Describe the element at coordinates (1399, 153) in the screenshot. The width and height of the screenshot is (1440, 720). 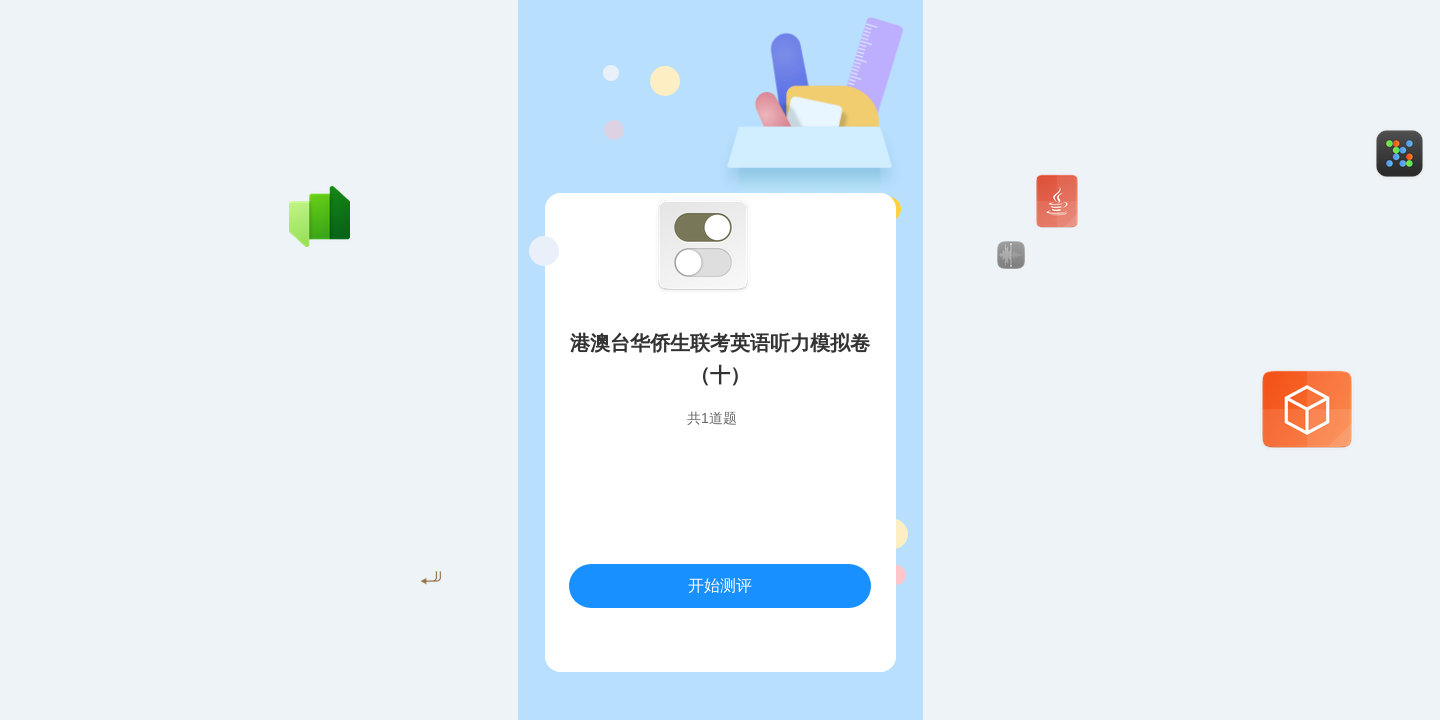
I see `launch gnome five or more puzzle game` at that location.